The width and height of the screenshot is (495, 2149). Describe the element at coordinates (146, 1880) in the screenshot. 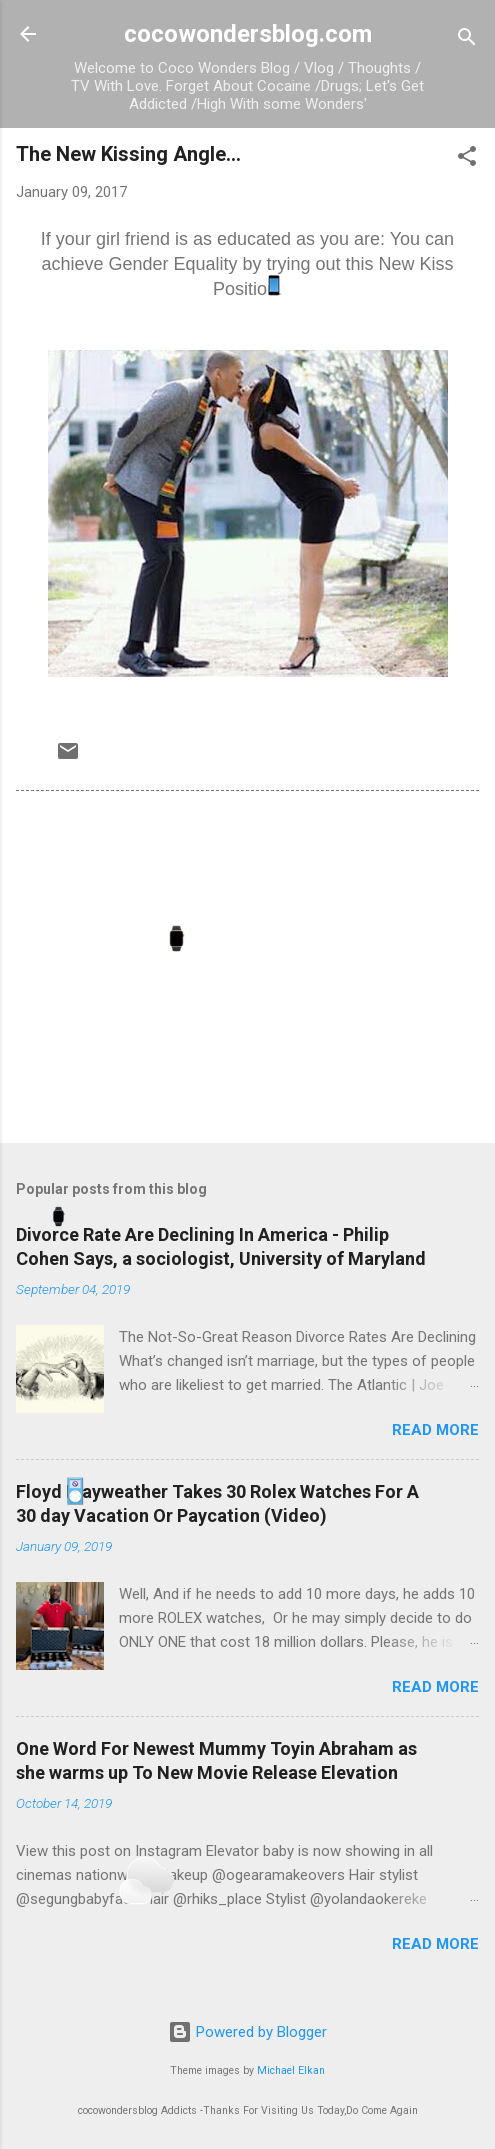

I see `indicates cloudy weather conditions` at that location.